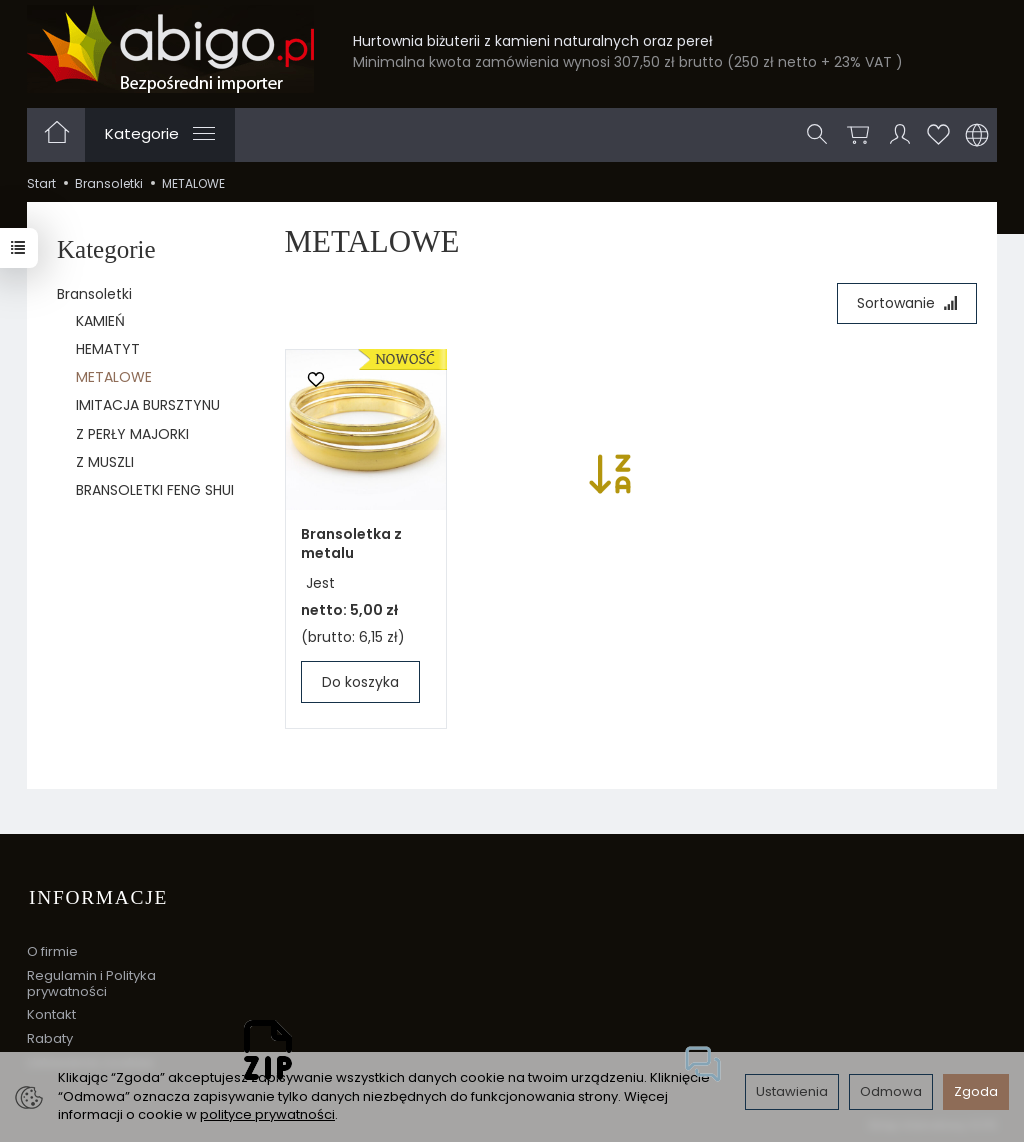 The image size is (1024, 1142). I want to click on sort items in reverse alphabetical order (Z to A), so click(611, 474).